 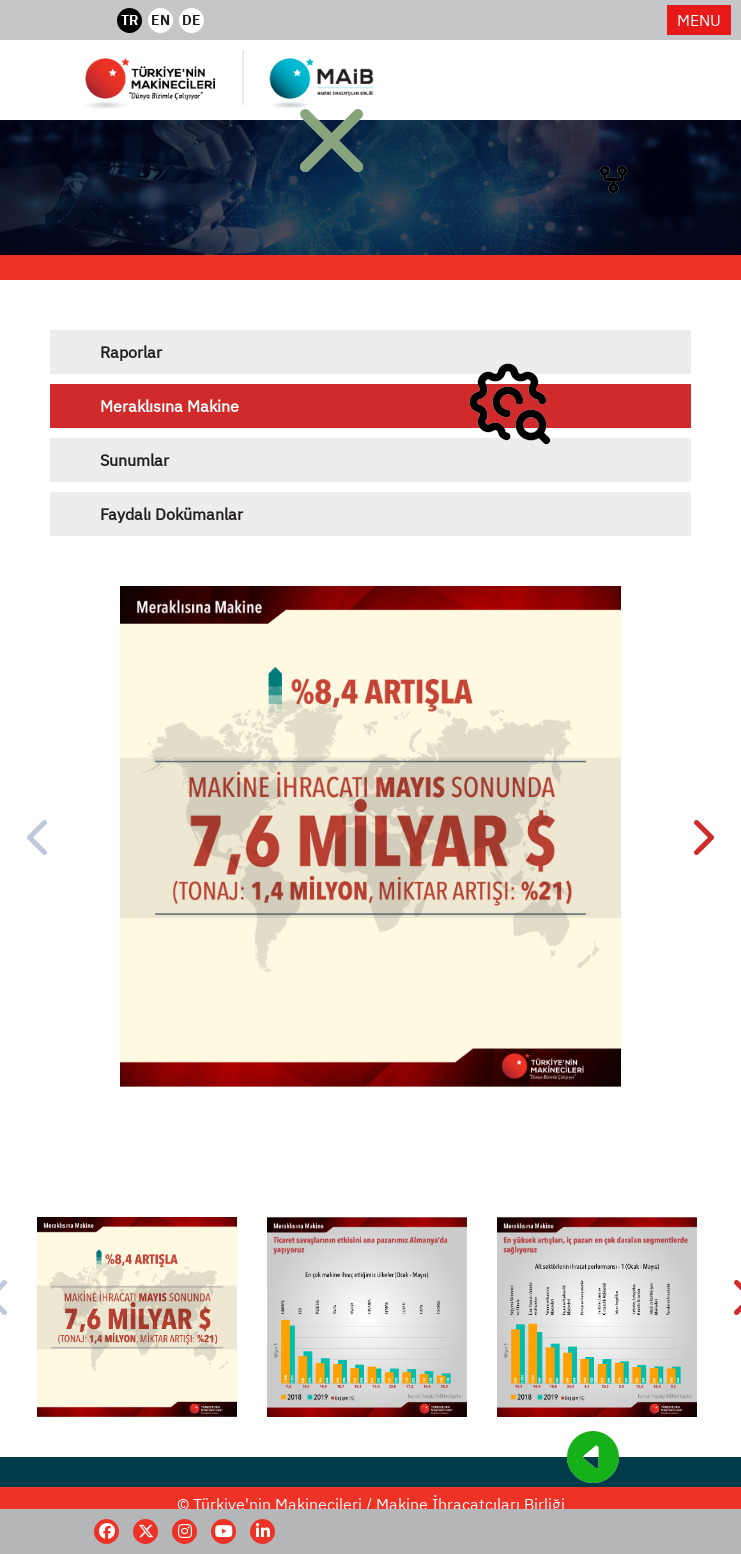 I want to click on fork a repository or branch, so click(x=613, y=179).